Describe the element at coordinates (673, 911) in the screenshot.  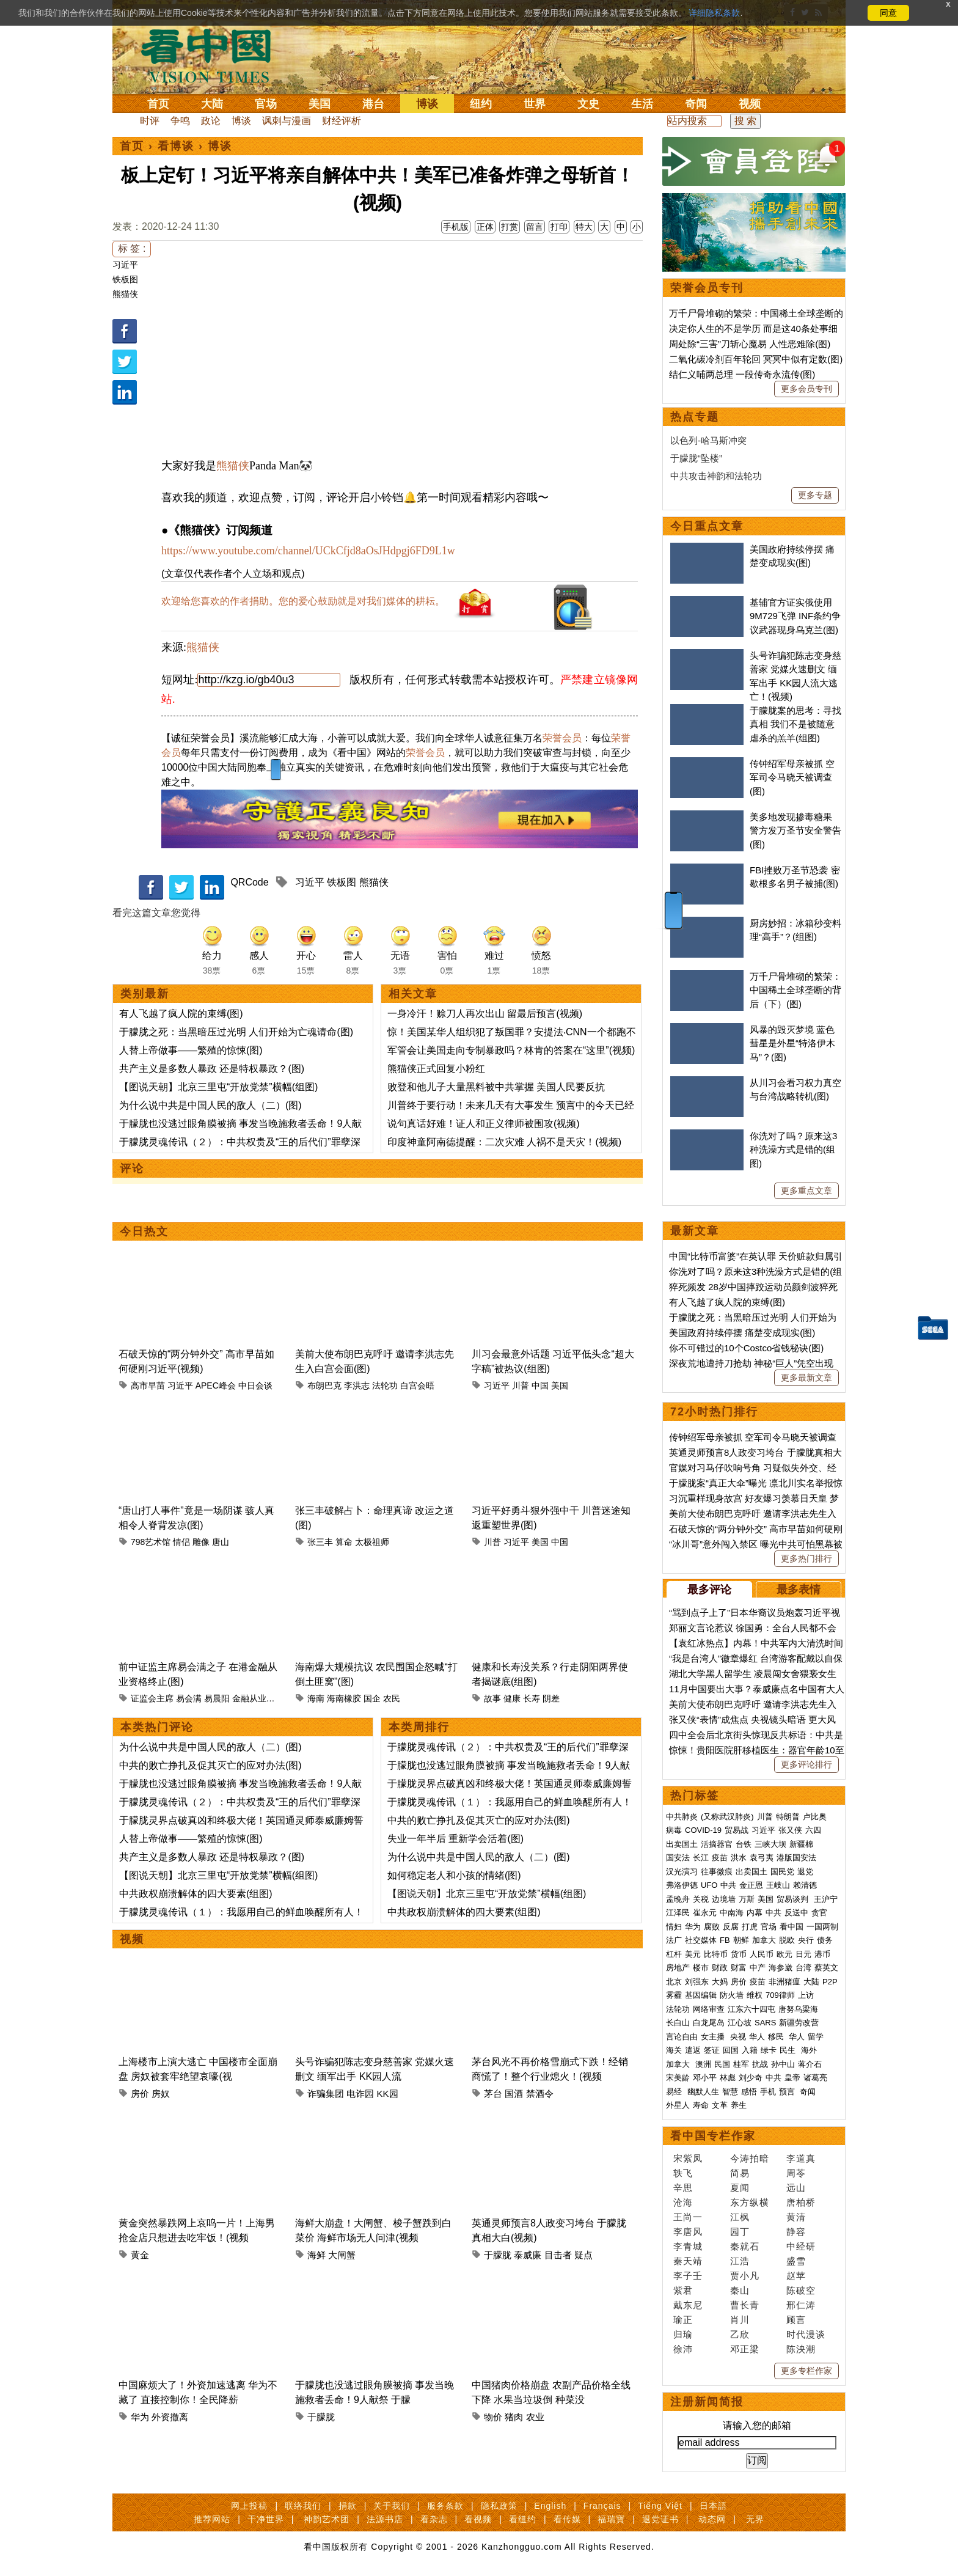
I see `iPhone 13 Pro device connected` at that location.